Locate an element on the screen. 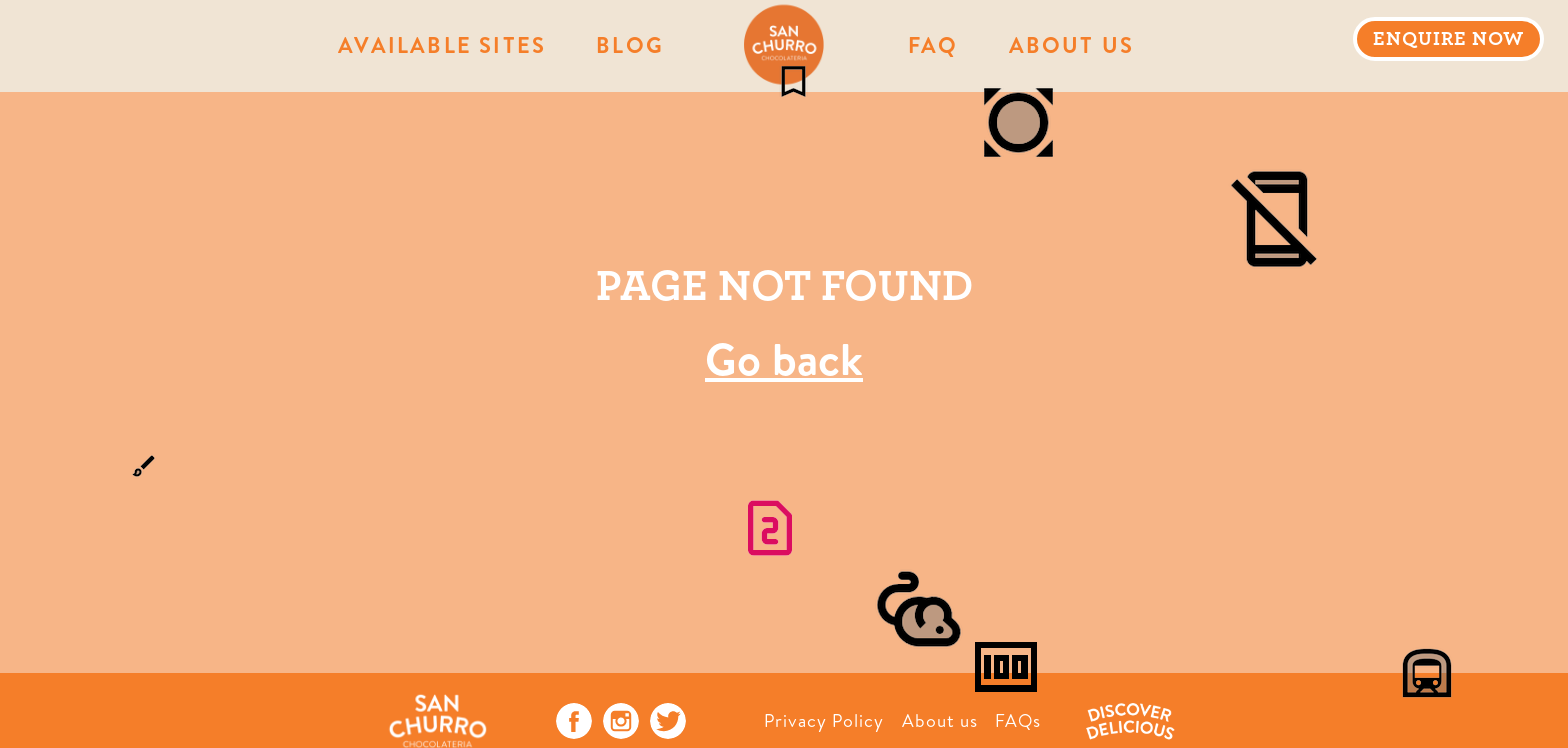 The width and height of the screenshot is (1568, 748). no cell phone service available is located at coordinates (1277, 219).